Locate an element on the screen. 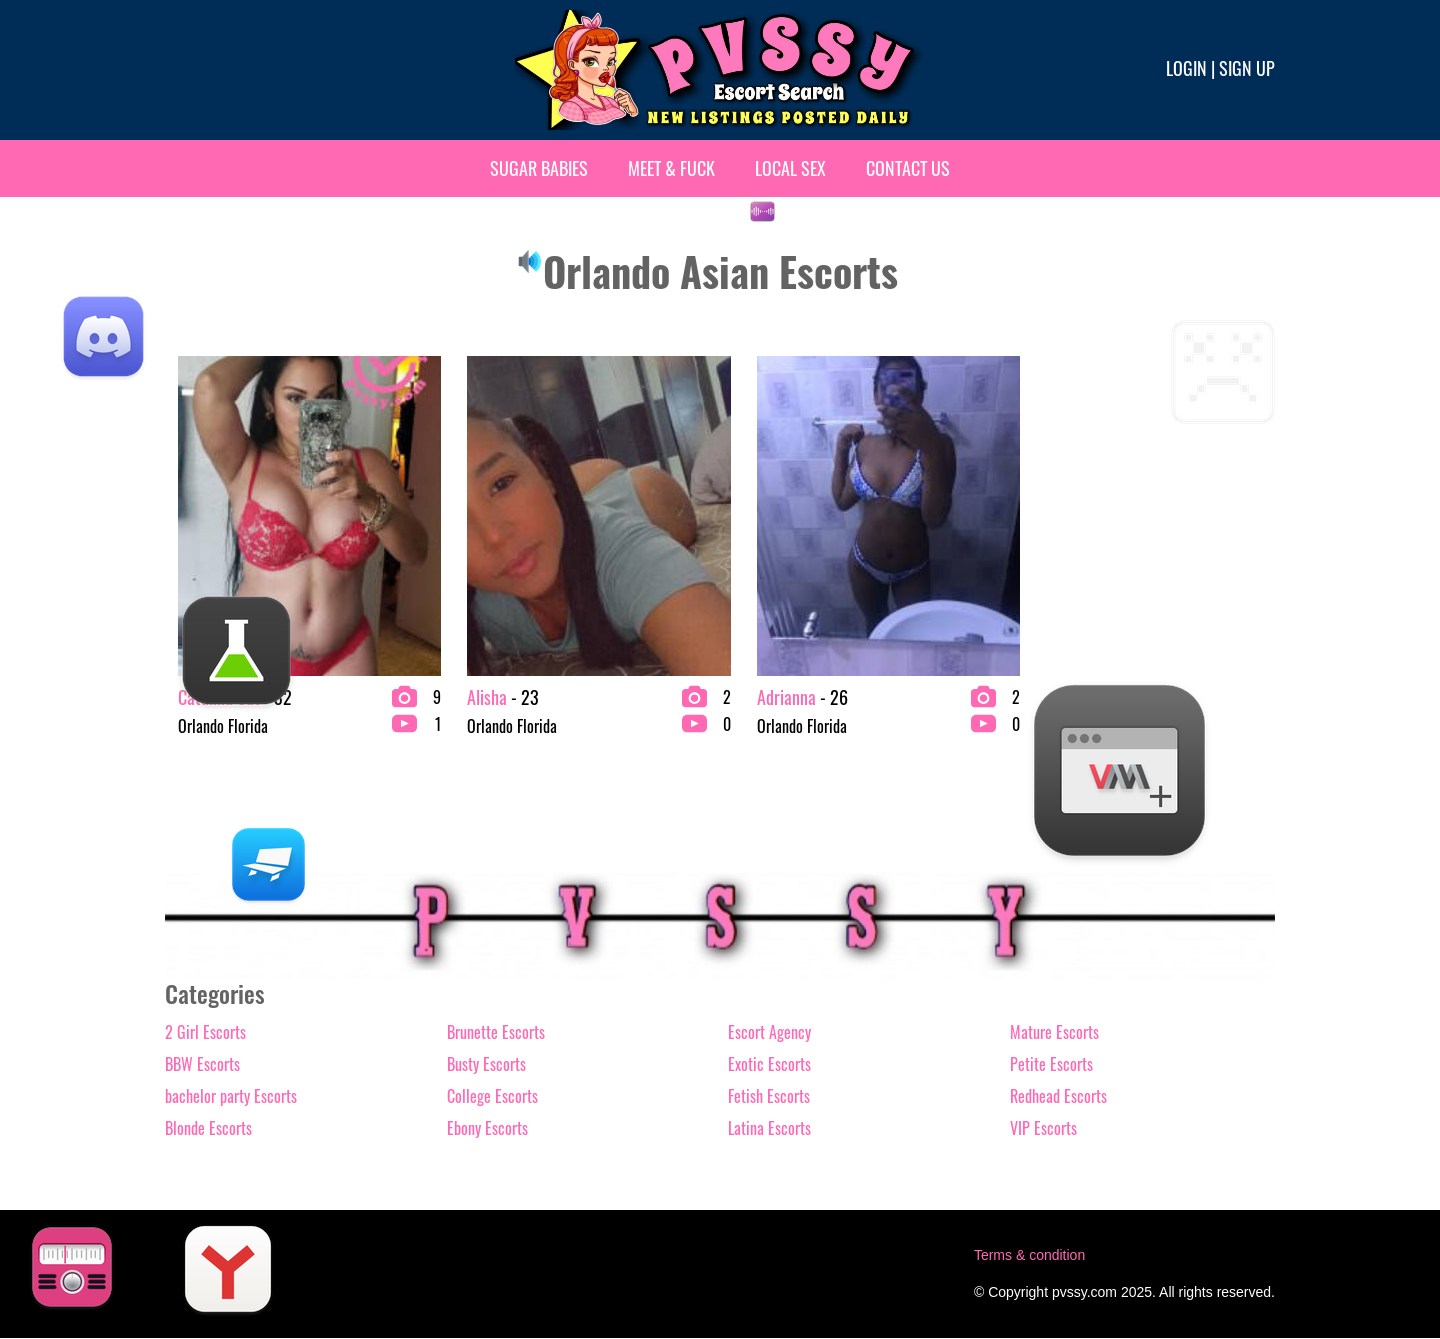  open blockbench 3d modeling application is located at coordinates (268, 864).